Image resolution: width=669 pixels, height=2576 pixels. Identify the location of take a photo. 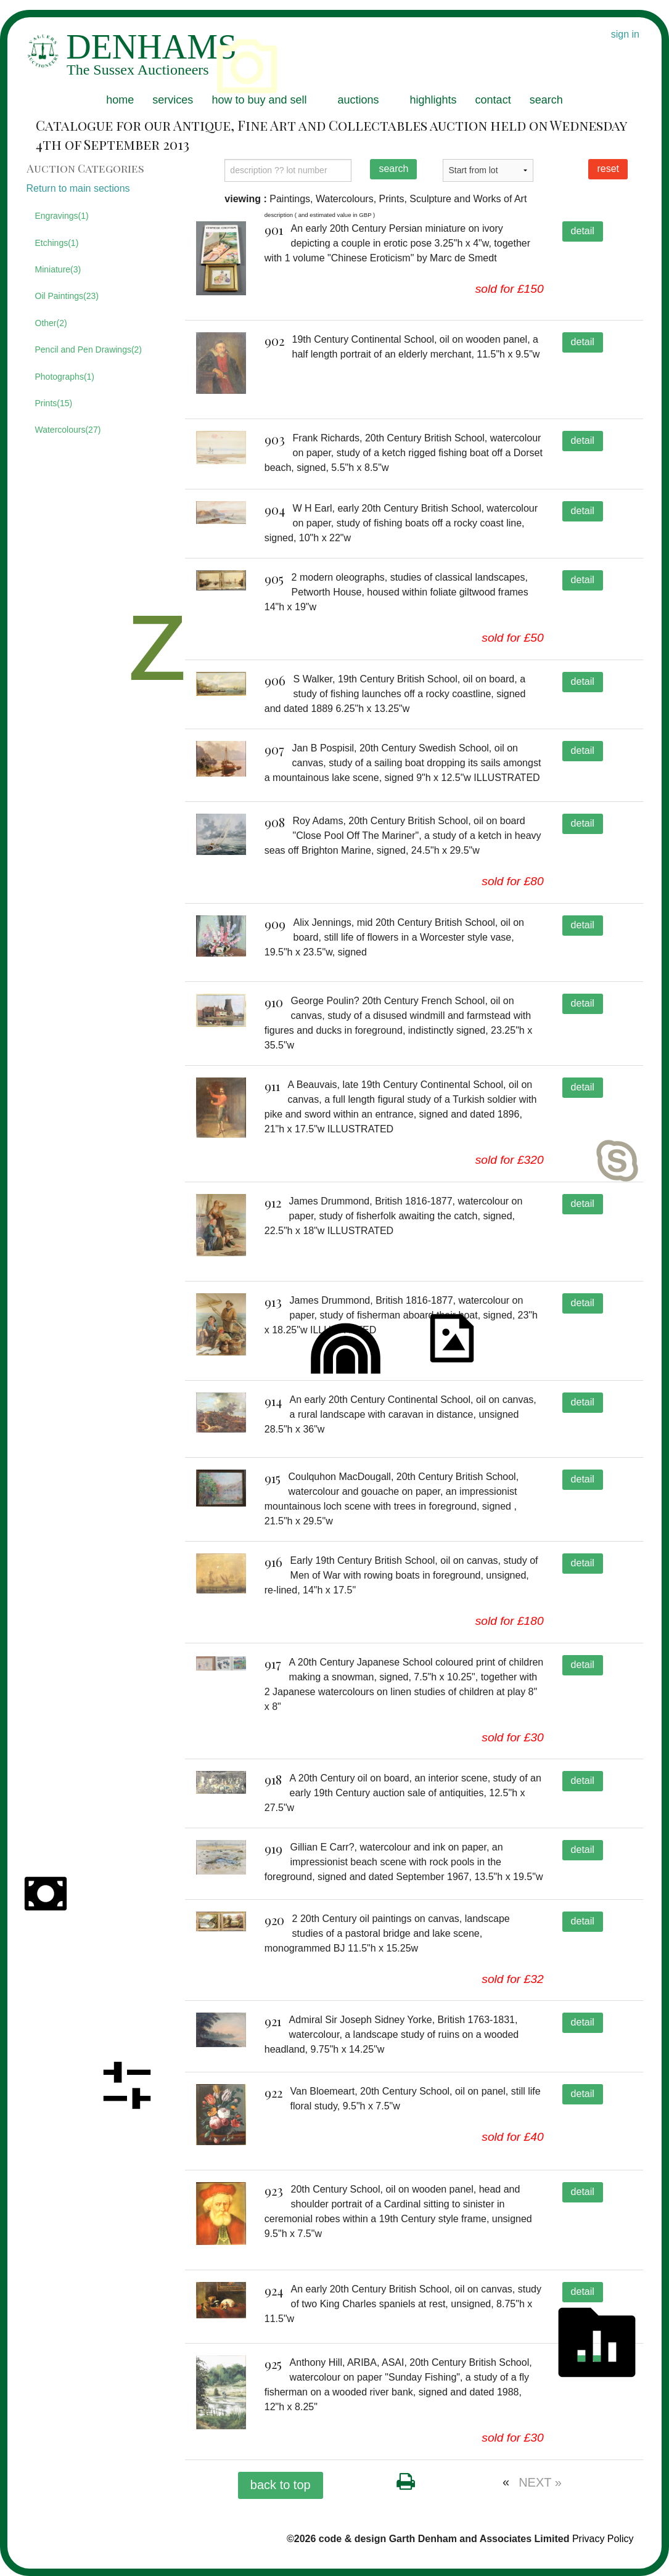
(247, 66).